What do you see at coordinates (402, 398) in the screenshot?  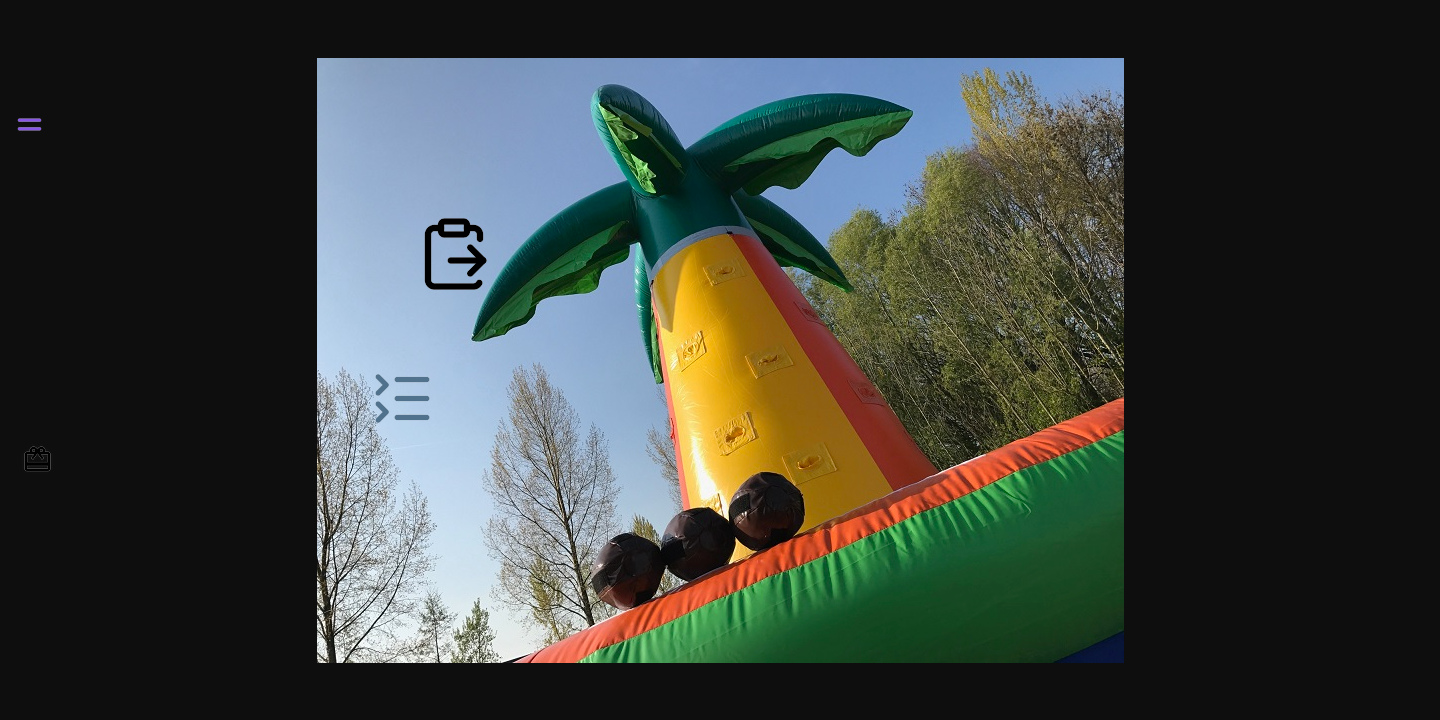 I see `collapse or minimize list items` at bounding box center [402, 398].